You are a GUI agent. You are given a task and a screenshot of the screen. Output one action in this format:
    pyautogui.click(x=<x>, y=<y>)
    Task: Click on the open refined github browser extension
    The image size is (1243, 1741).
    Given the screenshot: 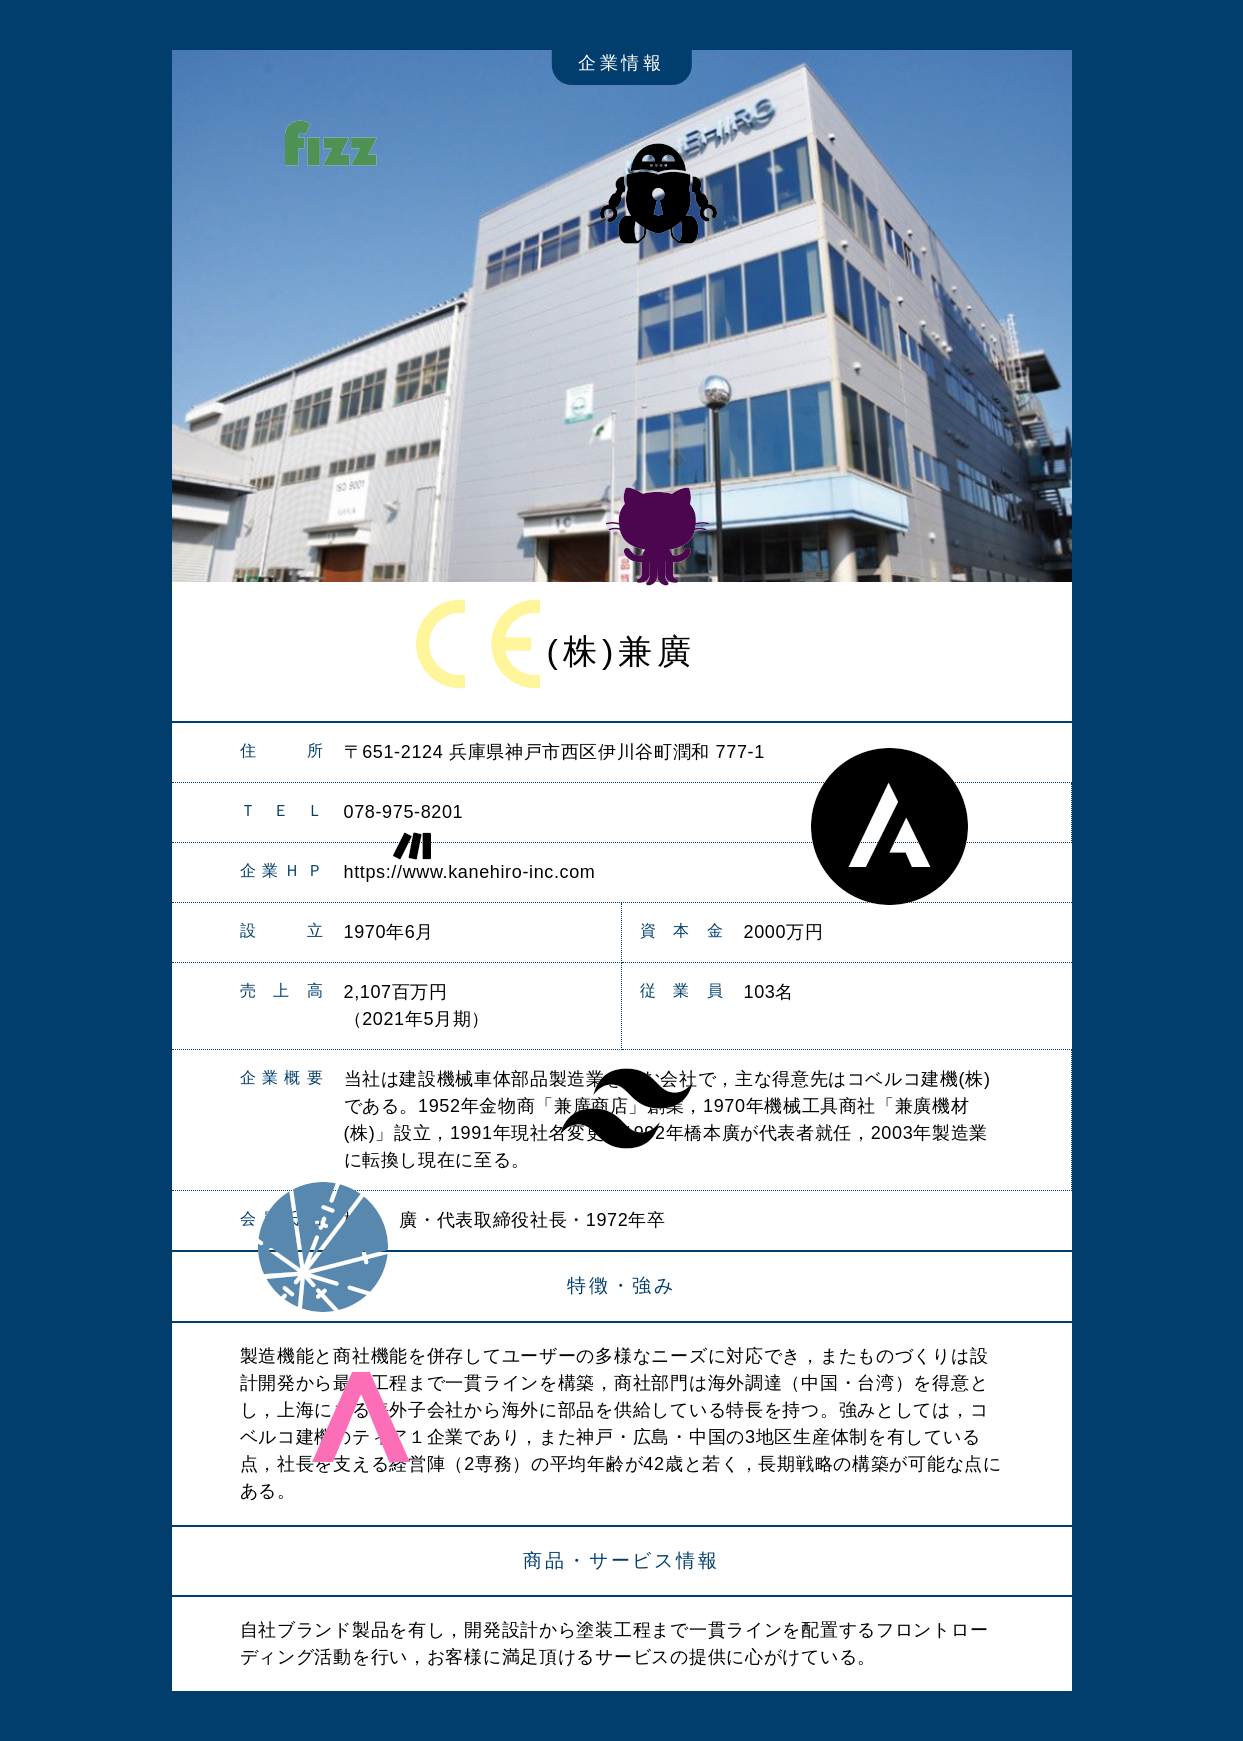 What is the action you would take?
    pyautogui.click(x=657, y=536)
    